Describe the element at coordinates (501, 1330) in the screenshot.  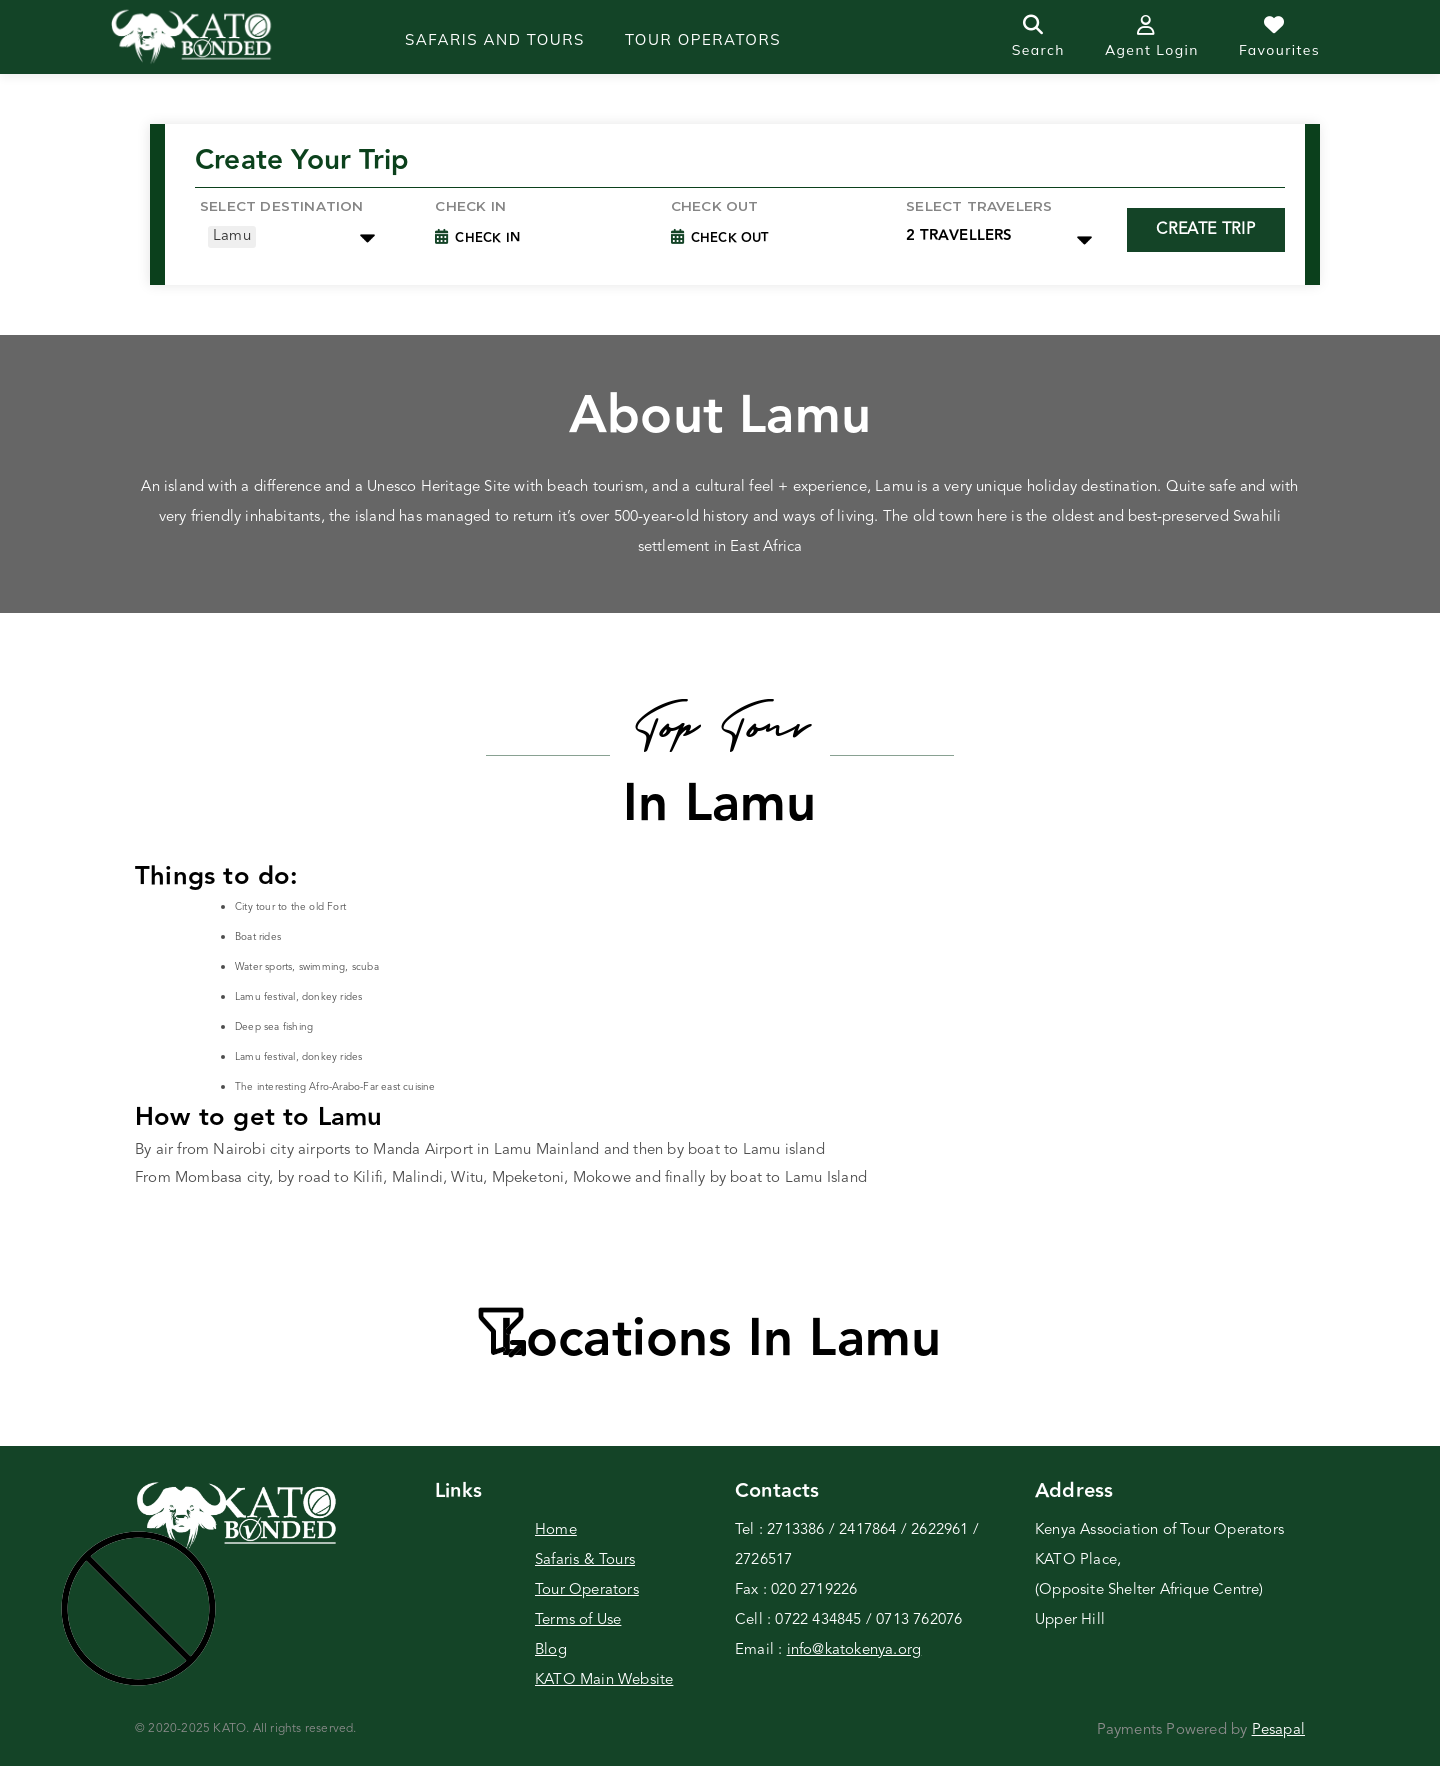
I see `share current filter settings` at that location.